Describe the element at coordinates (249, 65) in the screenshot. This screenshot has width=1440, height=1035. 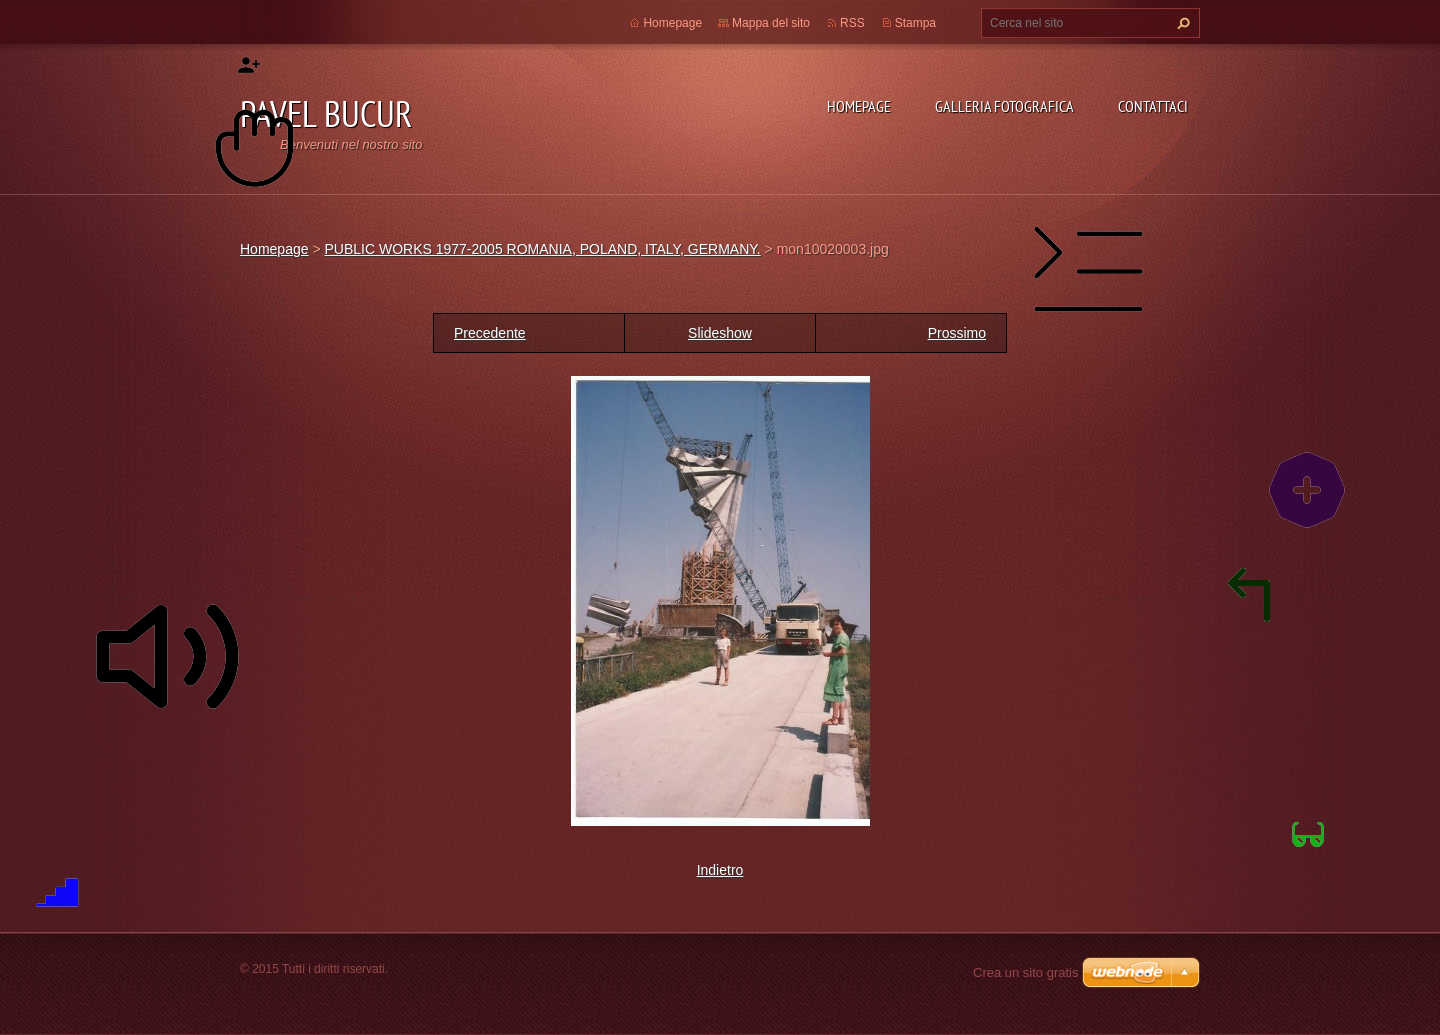
I see `add a new contact or friend` at that location.